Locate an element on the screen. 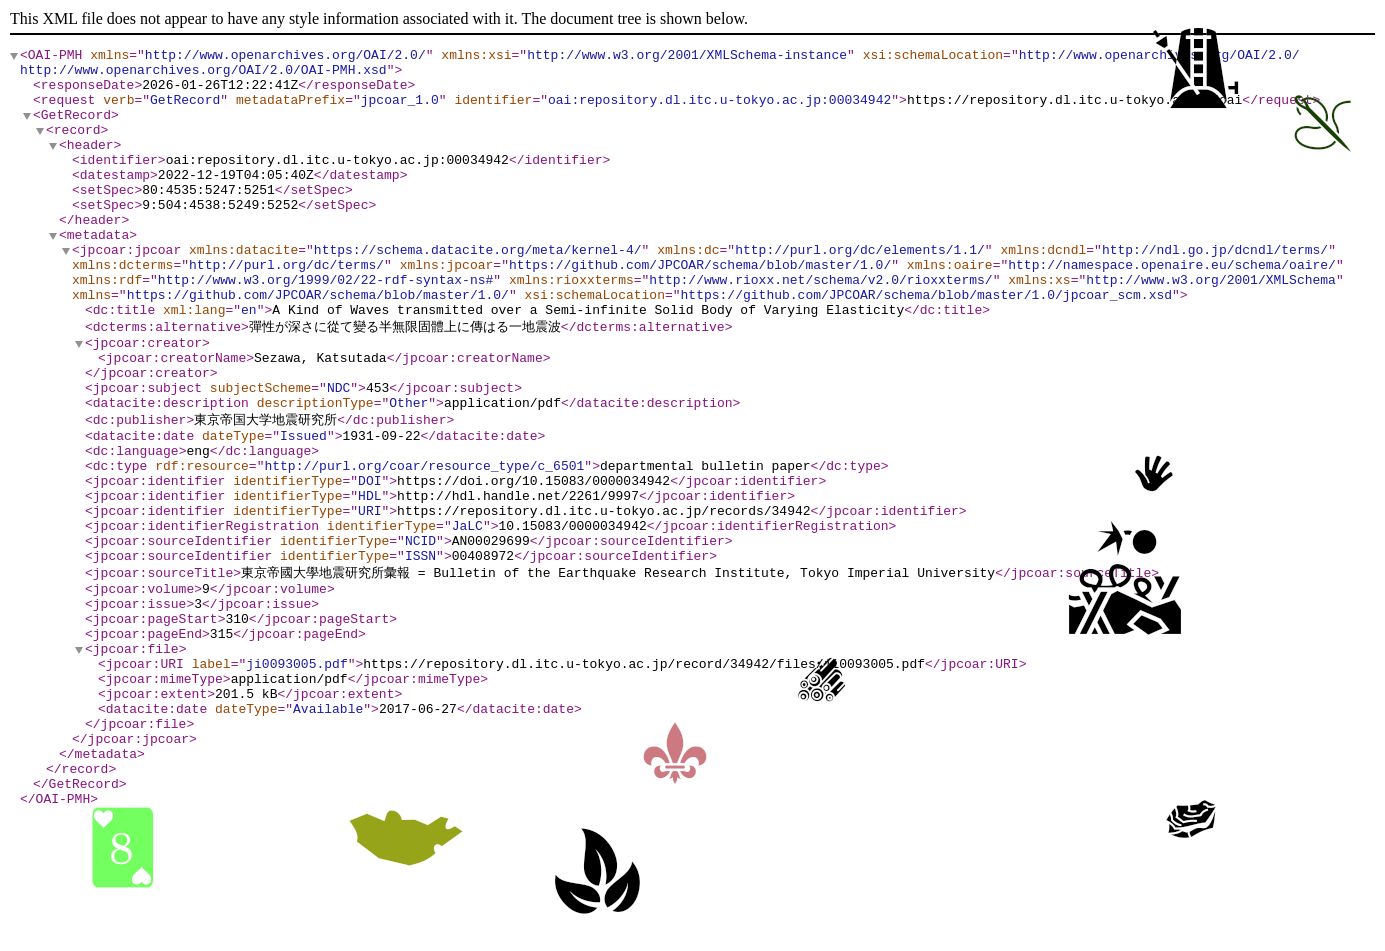 This screenshot has height=951, width=1385. set tempo or timing for music playback is located at coordinates (1198, 62).